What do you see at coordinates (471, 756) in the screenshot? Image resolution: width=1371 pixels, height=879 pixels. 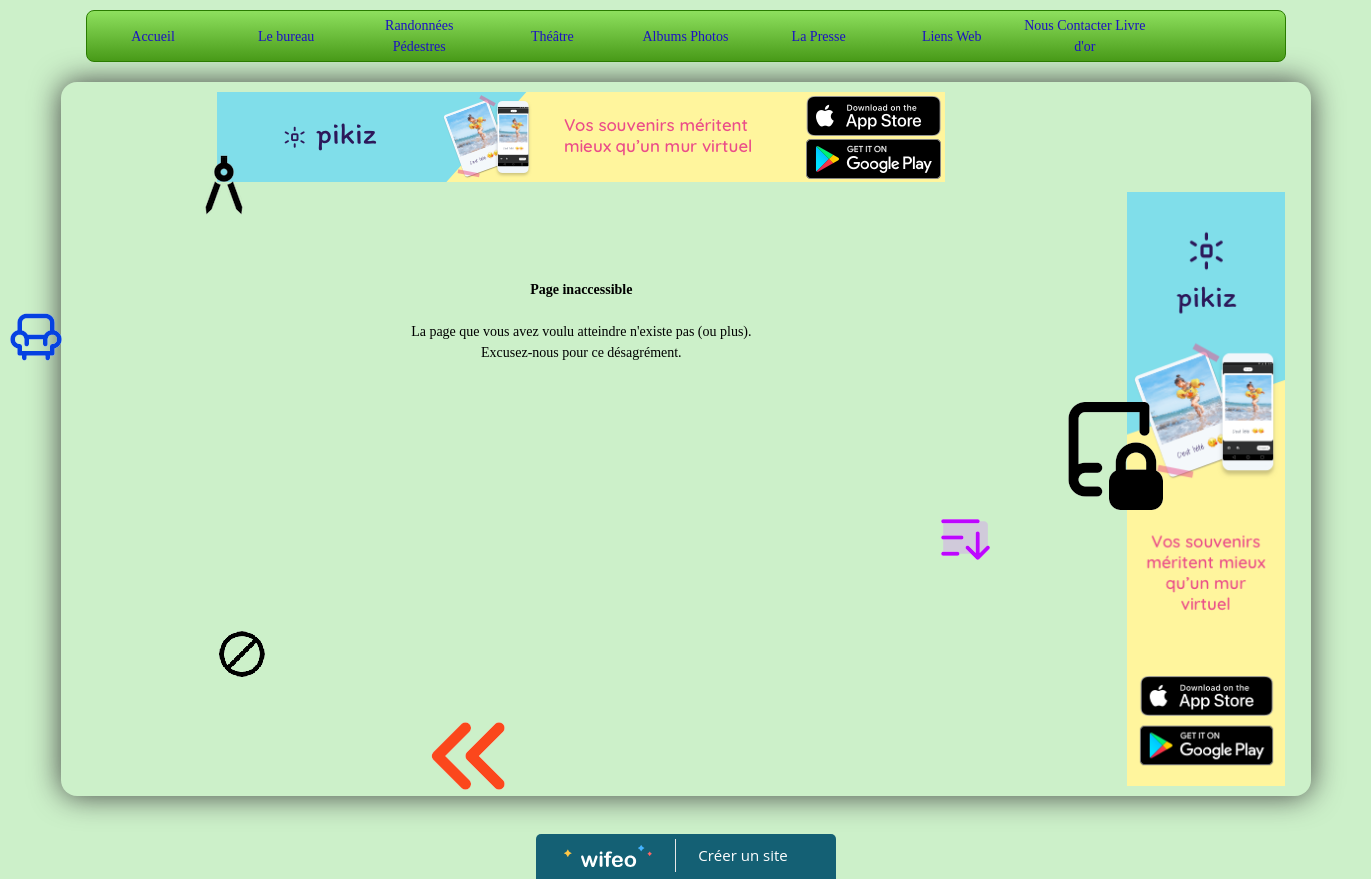 I see `go back to the beginning` at bounding box center [471, 756].